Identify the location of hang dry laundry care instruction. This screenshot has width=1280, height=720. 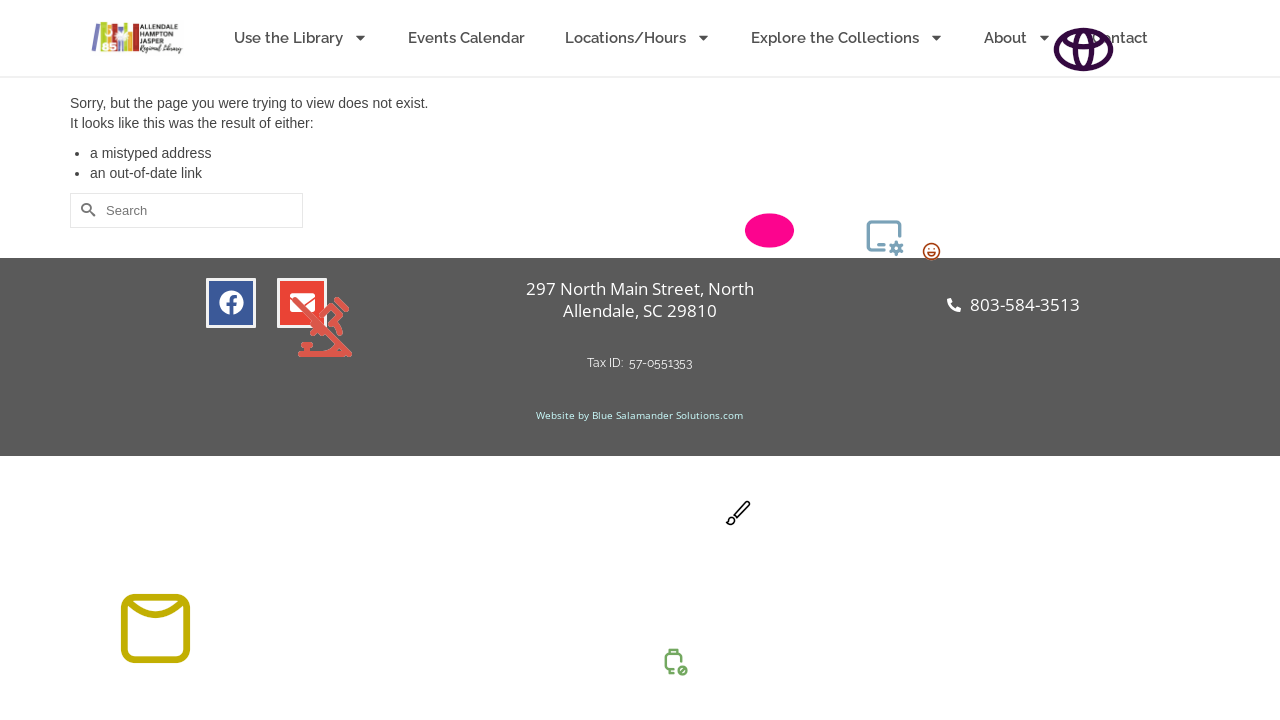
(155, 628).